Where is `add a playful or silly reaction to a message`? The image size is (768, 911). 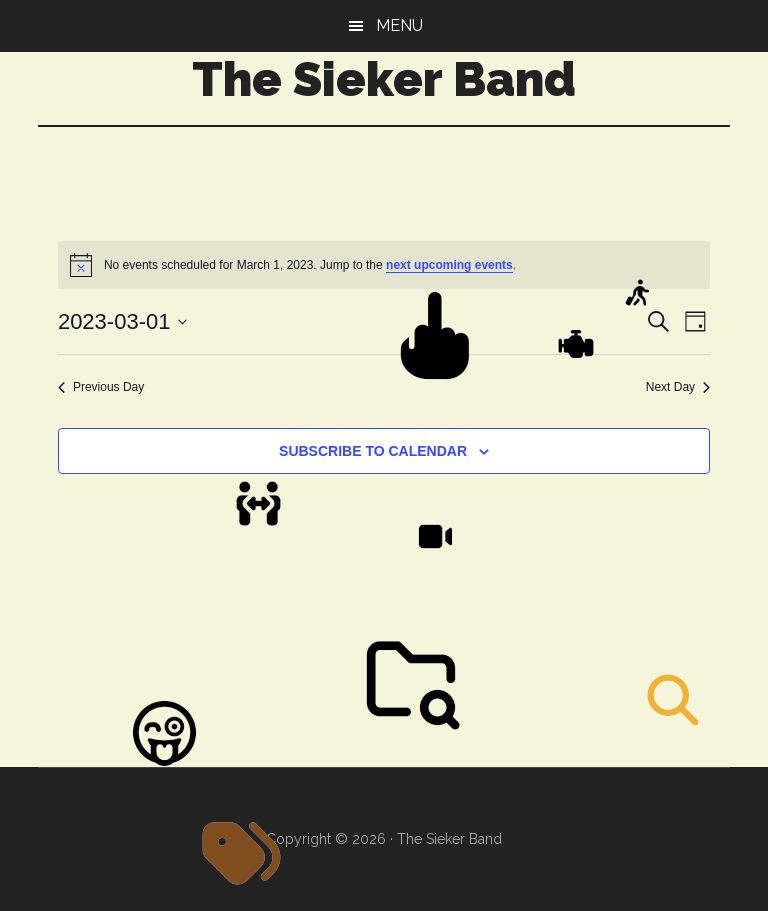
add a playful or silly reaction to a message is located at coordinates (164, 732).